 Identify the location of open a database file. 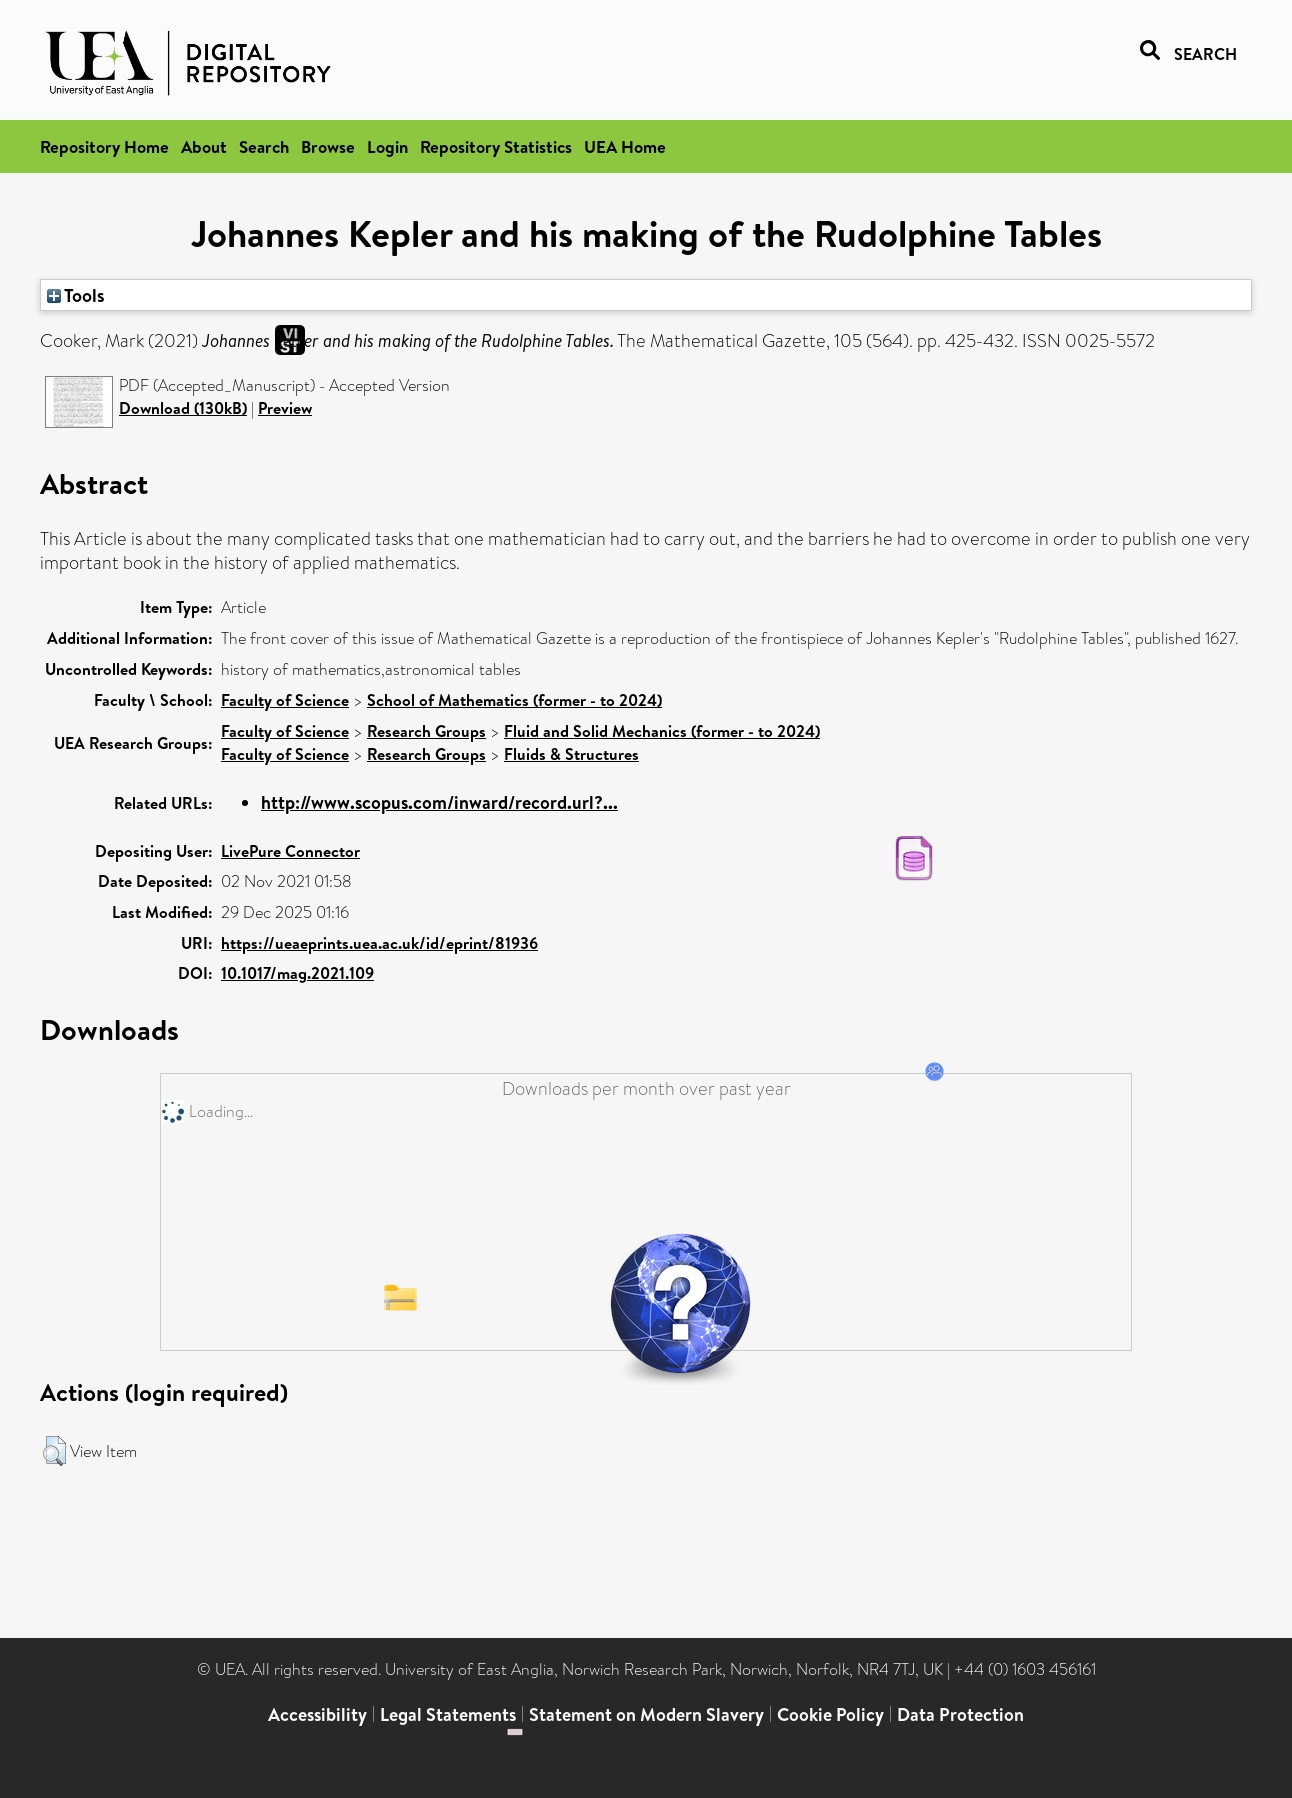
(914, 858).